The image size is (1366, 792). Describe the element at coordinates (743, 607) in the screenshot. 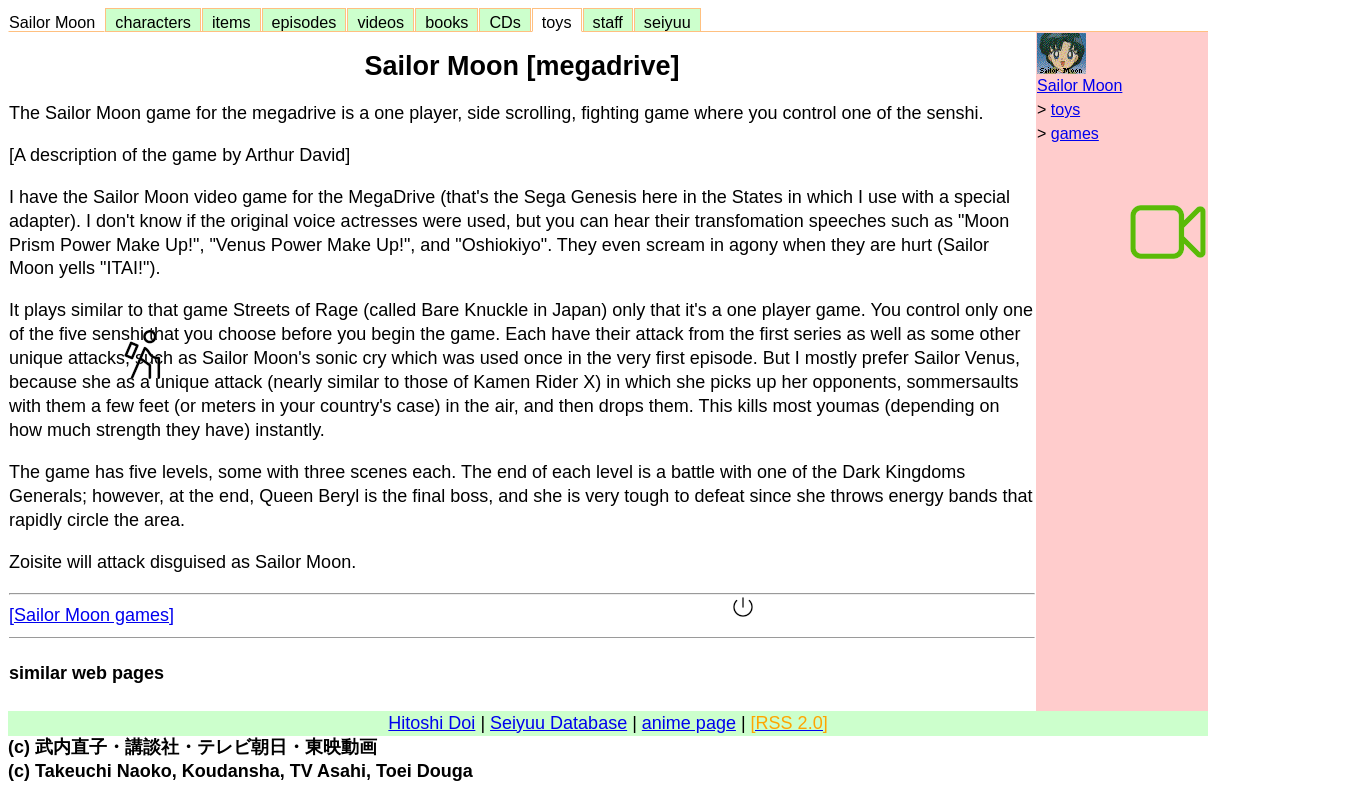

I see `turn device on or off` at that location.